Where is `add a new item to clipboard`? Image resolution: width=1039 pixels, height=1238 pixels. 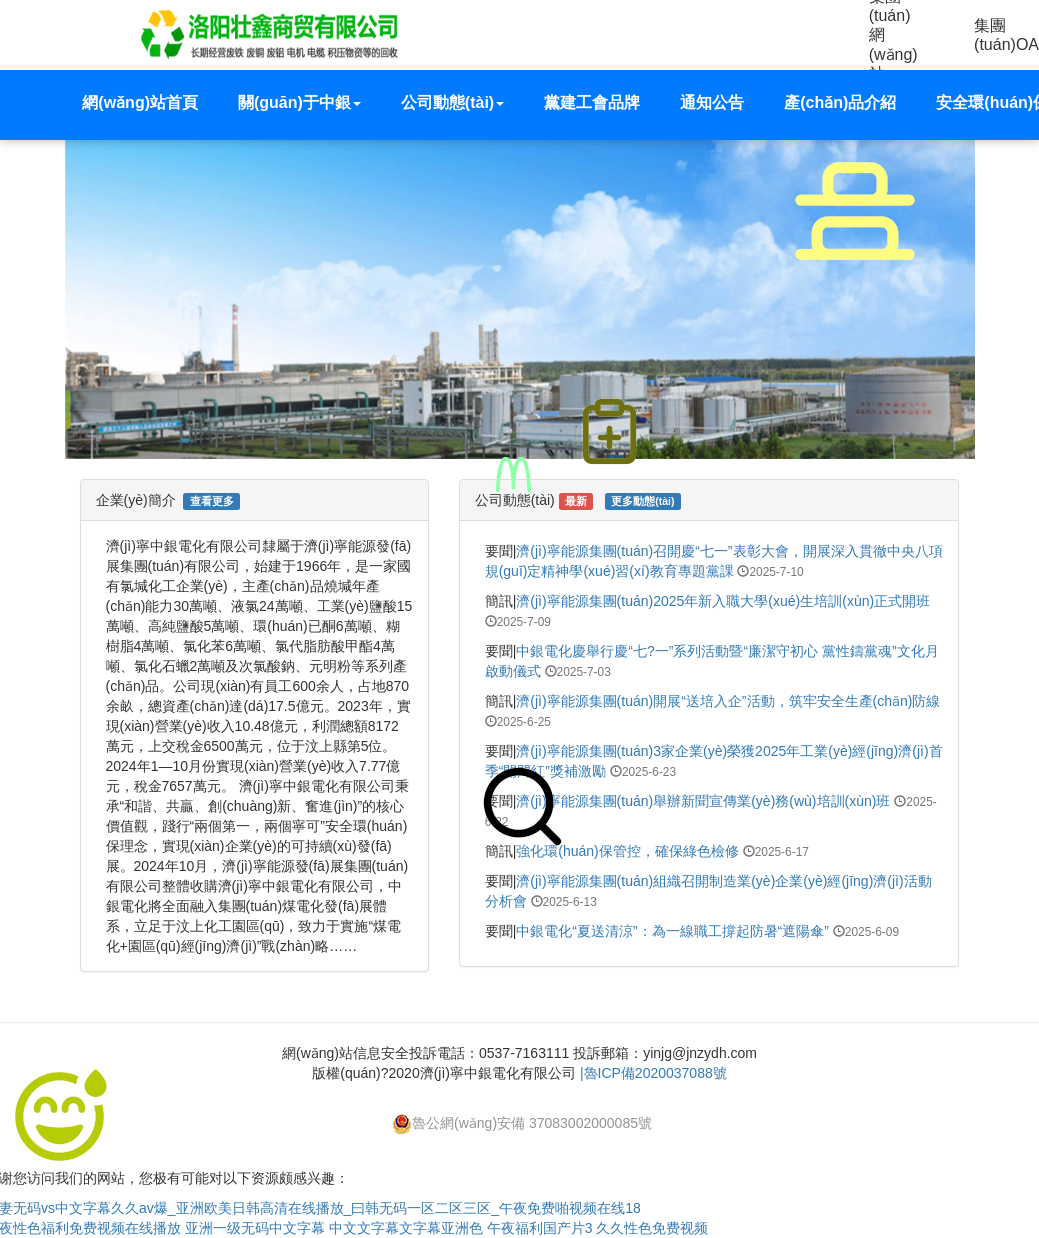
add a new item to clipboard is located at coordinates (609, 431).